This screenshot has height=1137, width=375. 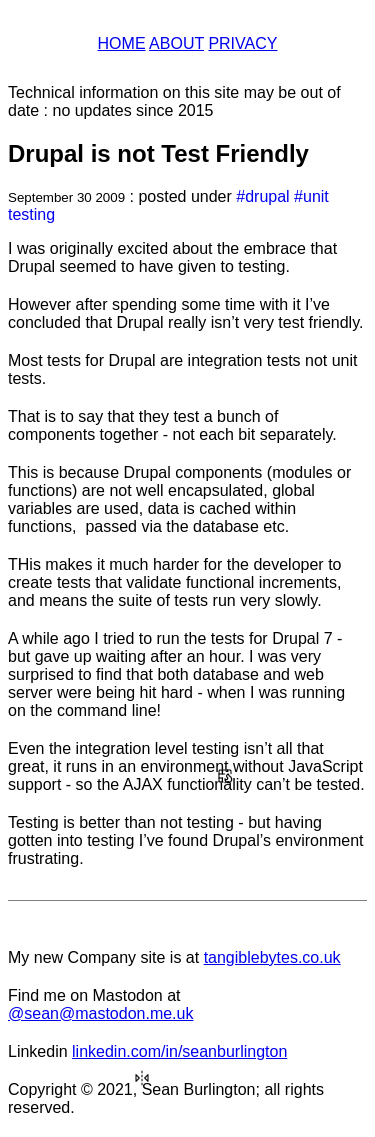 What do you see at coordinates (225, 776) in the screenshot?
I see `firewall security settings` at bounding box center [225, 776].